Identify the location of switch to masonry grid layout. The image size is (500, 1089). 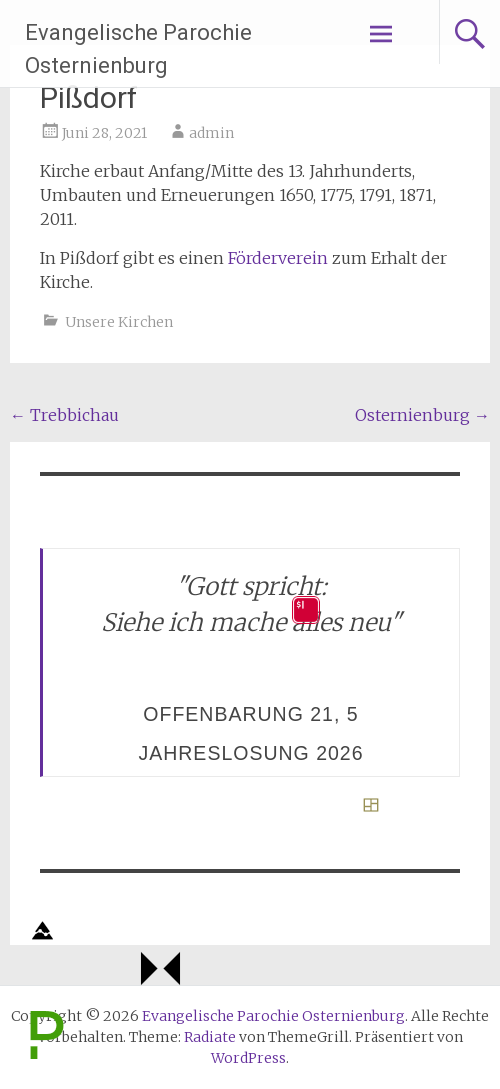
(371, 805).